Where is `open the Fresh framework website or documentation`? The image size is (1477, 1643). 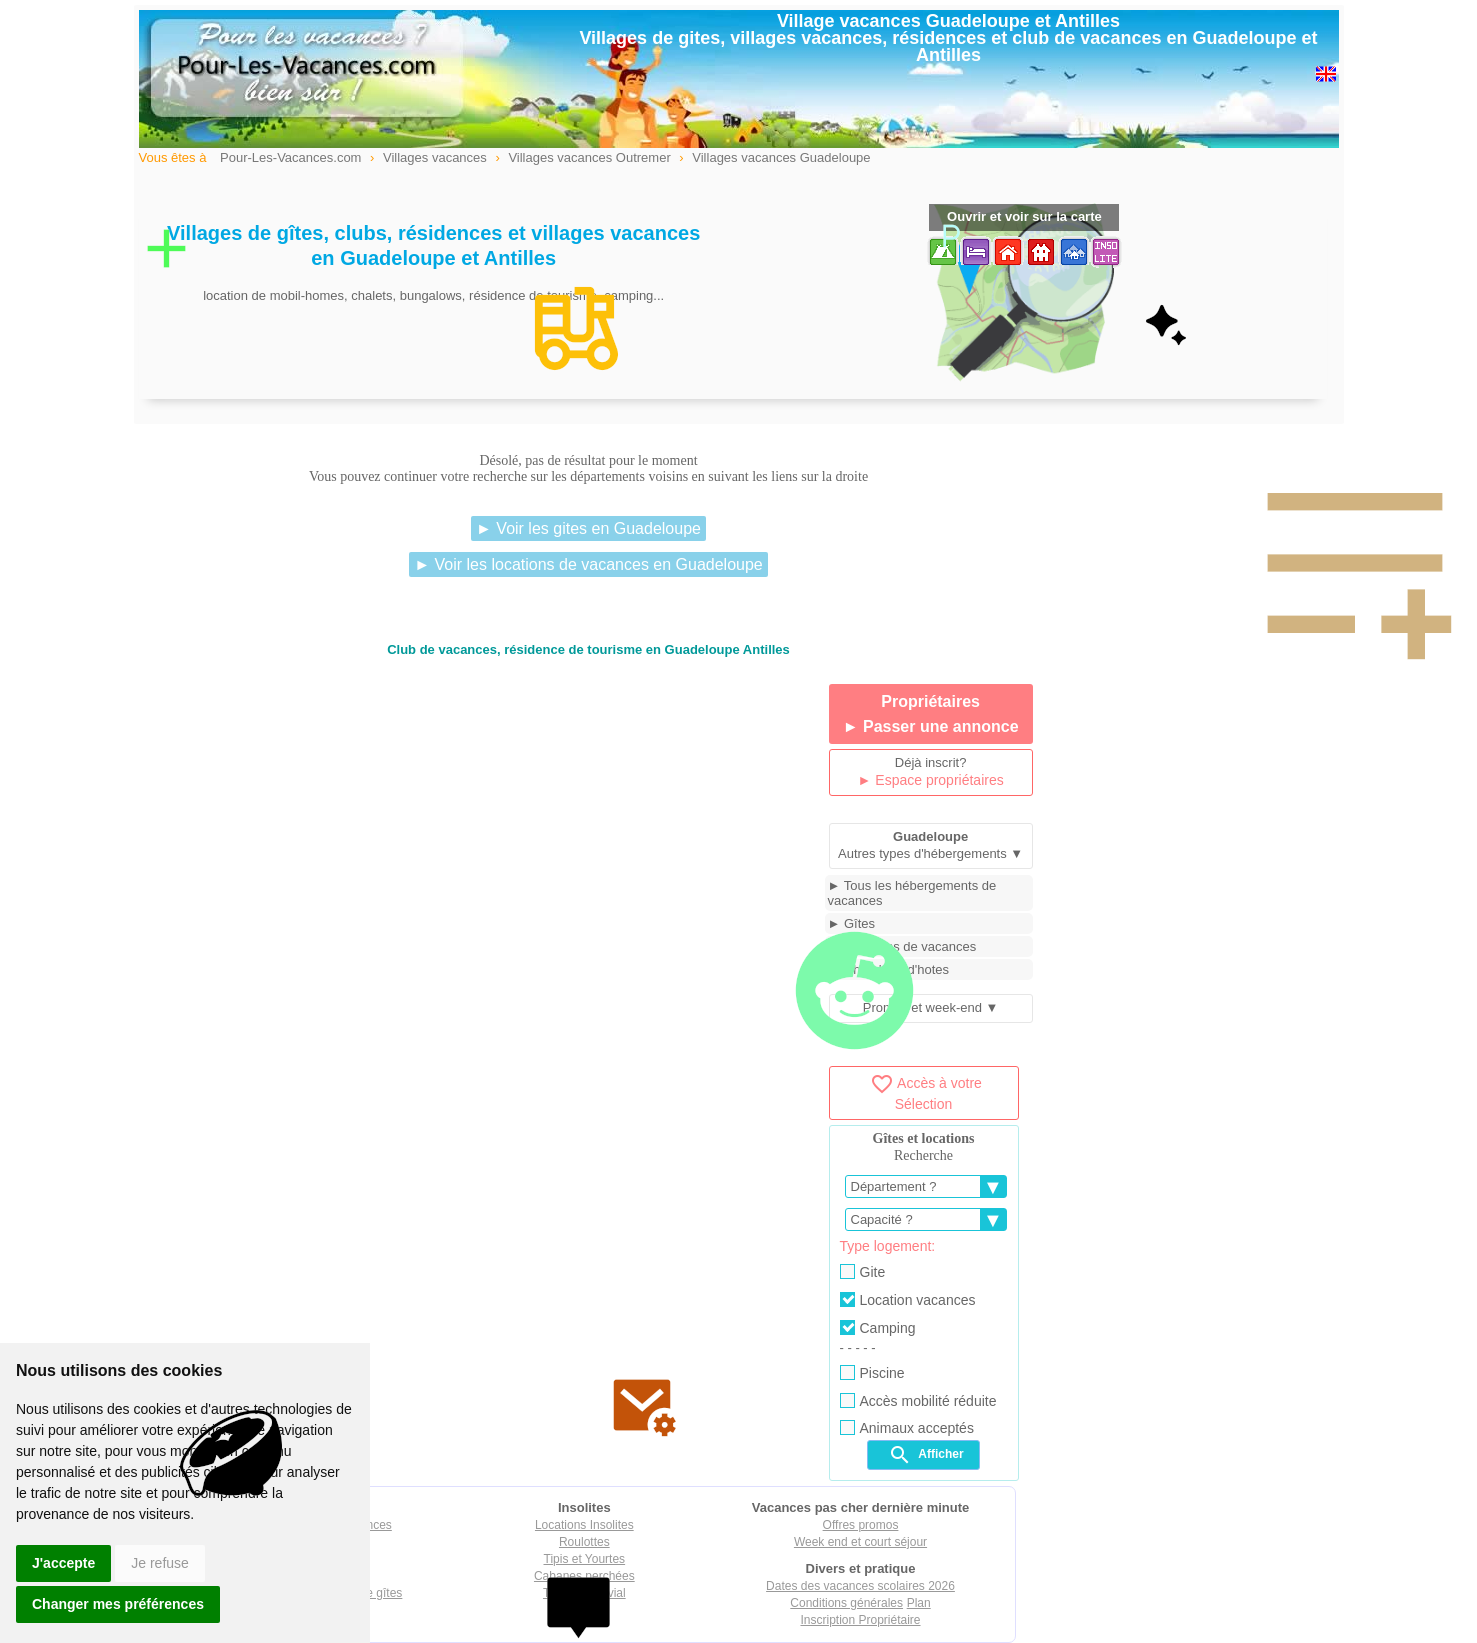 open the Fresh framework website or documentation is located at coordinates (231, 1453).